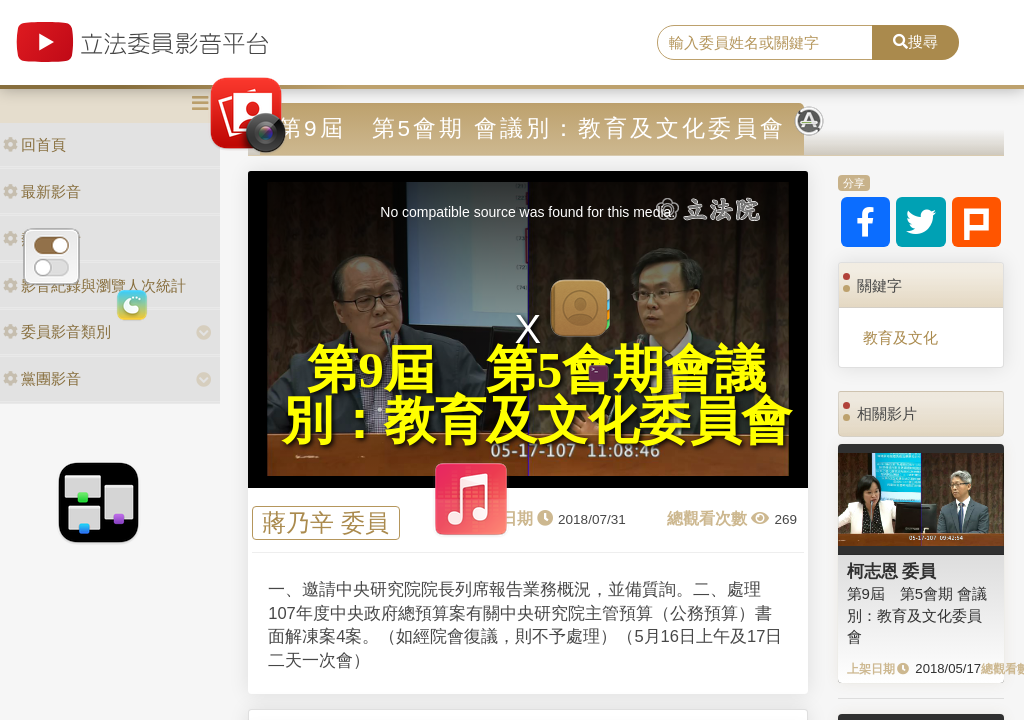  What do you see at coordinates (598, 373) in the screenshot?
I see `open terminal application` at bounding box center [598, 373].